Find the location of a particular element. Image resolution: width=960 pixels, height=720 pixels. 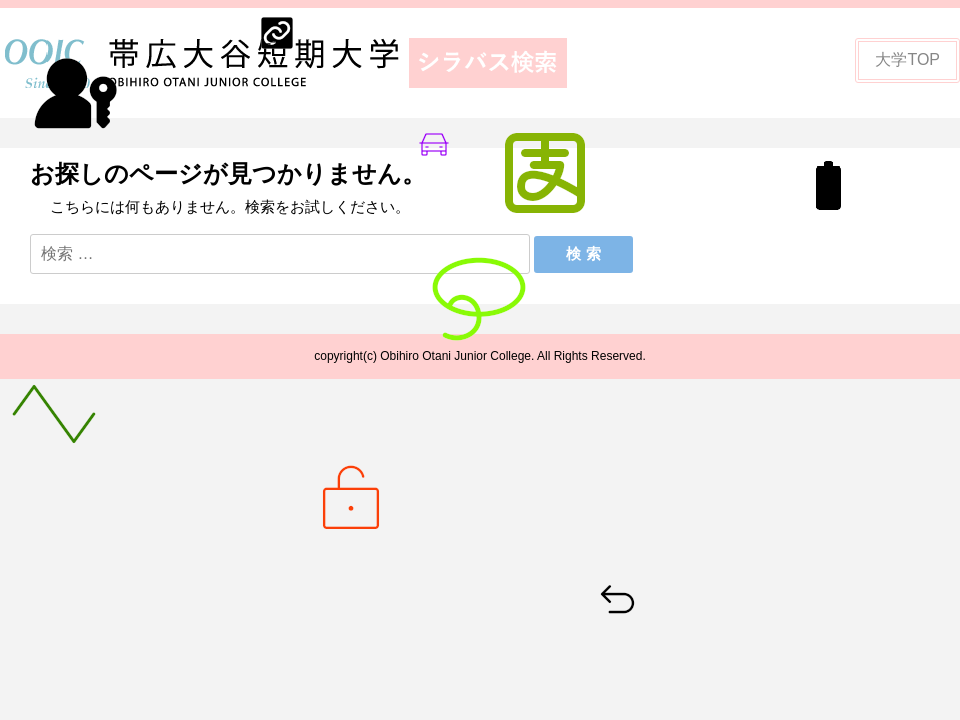

view current battery level is located at coordinates (828, 185).